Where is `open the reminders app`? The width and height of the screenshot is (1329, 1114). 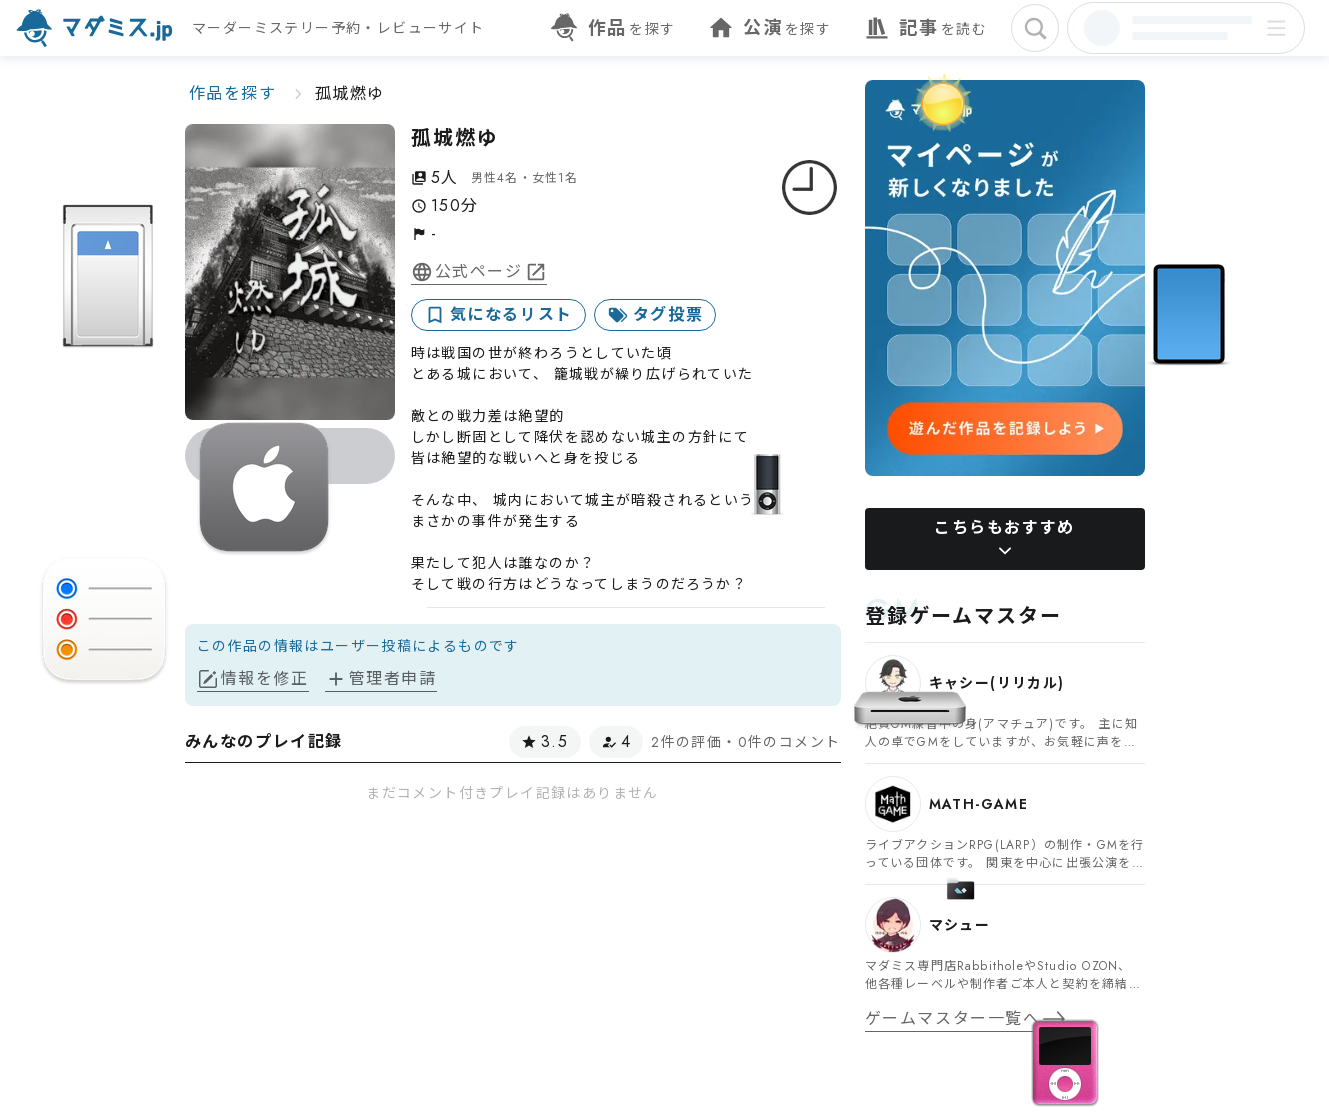 open the reminders app is located at coordinates (104, 619).